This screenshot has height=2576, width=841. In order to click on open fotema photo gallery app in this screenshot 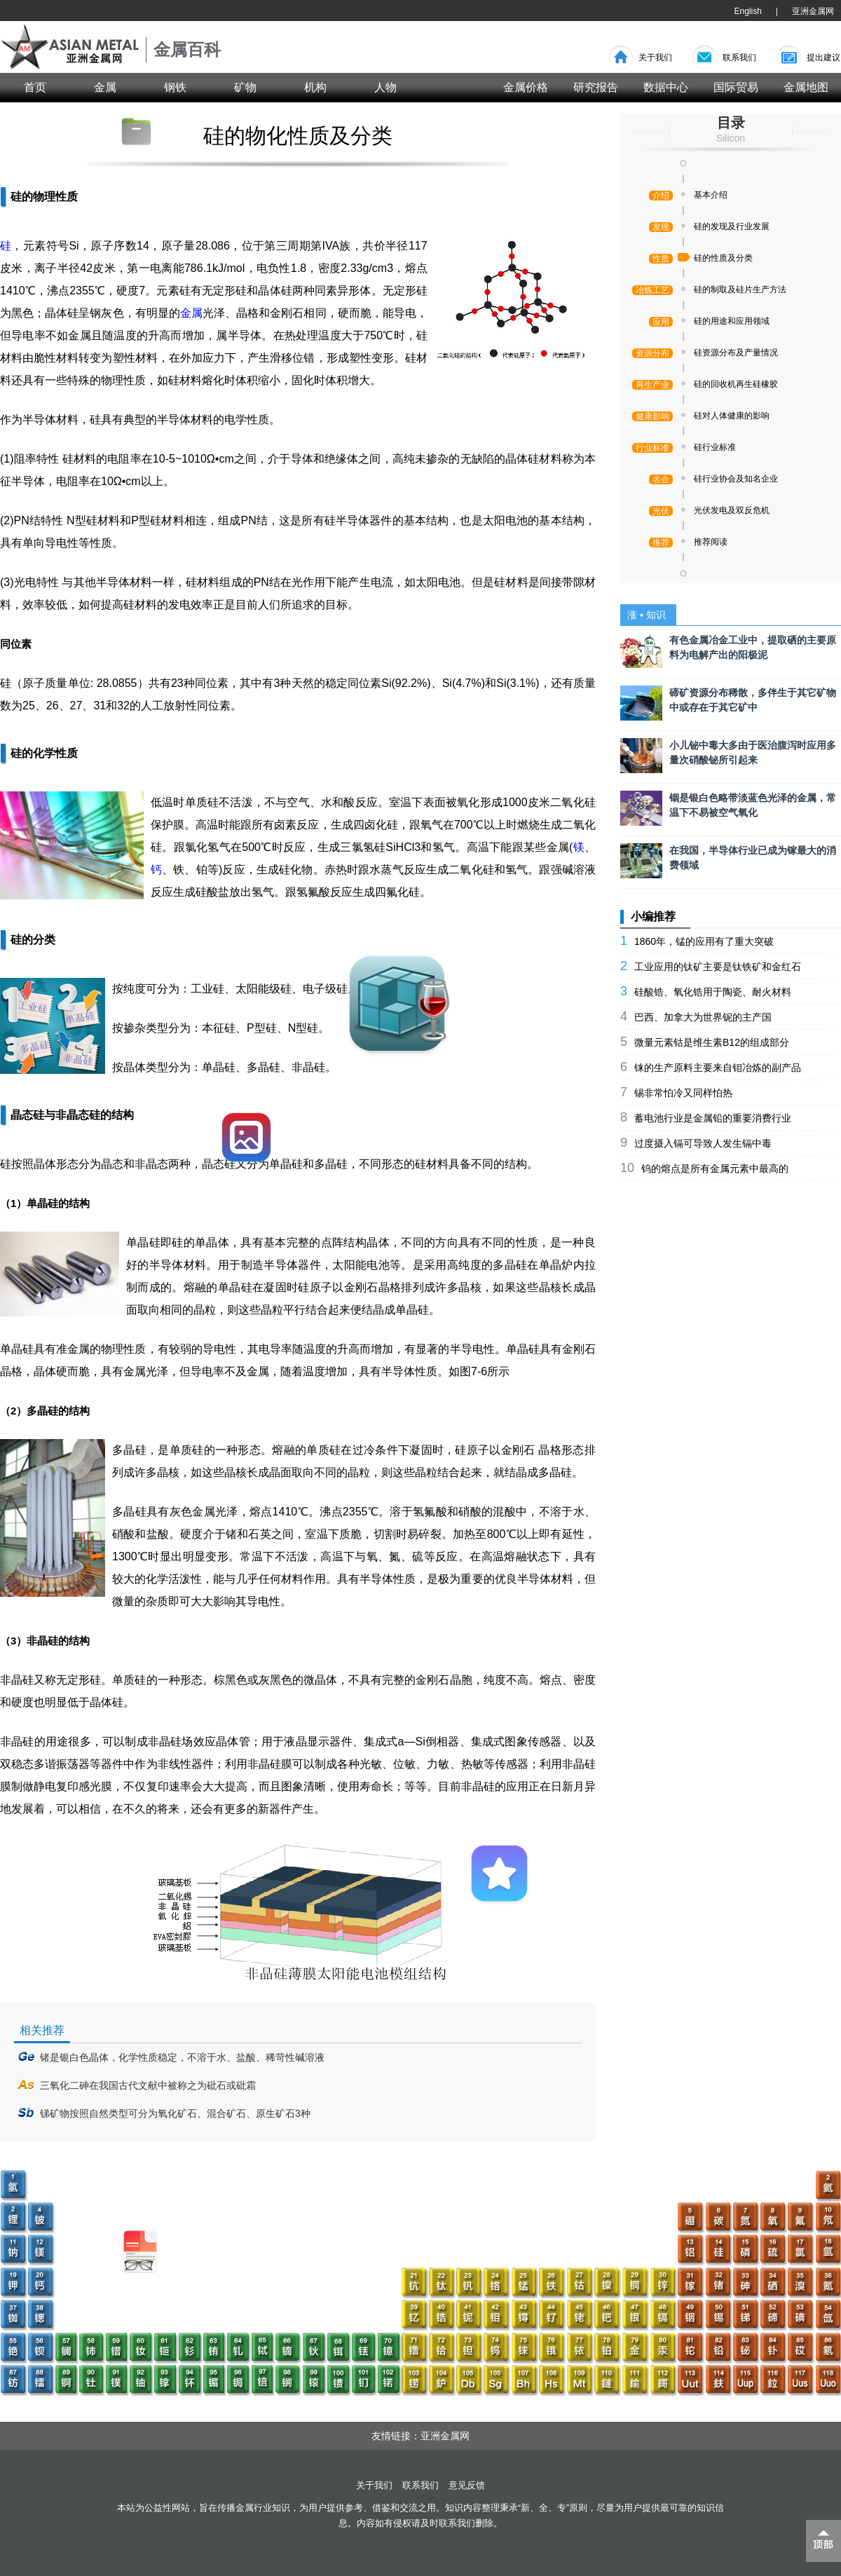, I will do `click(246, 1137)`.